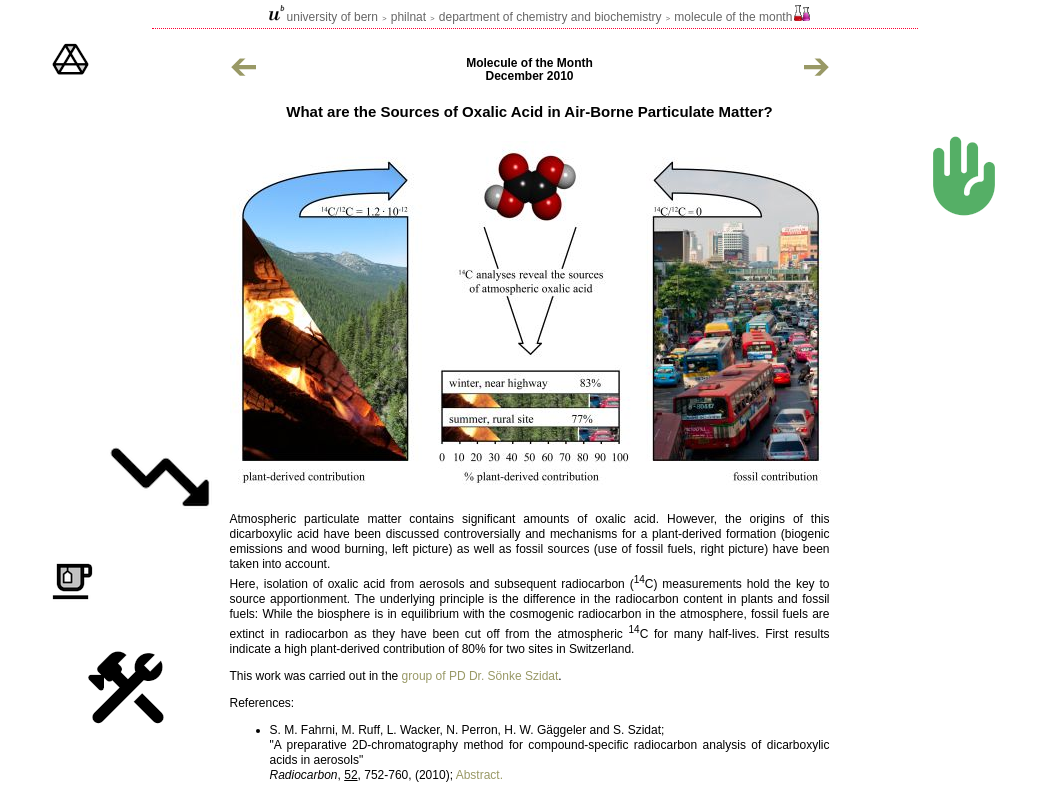 The image size is (1059, 805). What do you see at coordinates (159, 476) in the screenshot?
I see `indicates a declining trend or decreasing value` at bounding box center [159, 476].